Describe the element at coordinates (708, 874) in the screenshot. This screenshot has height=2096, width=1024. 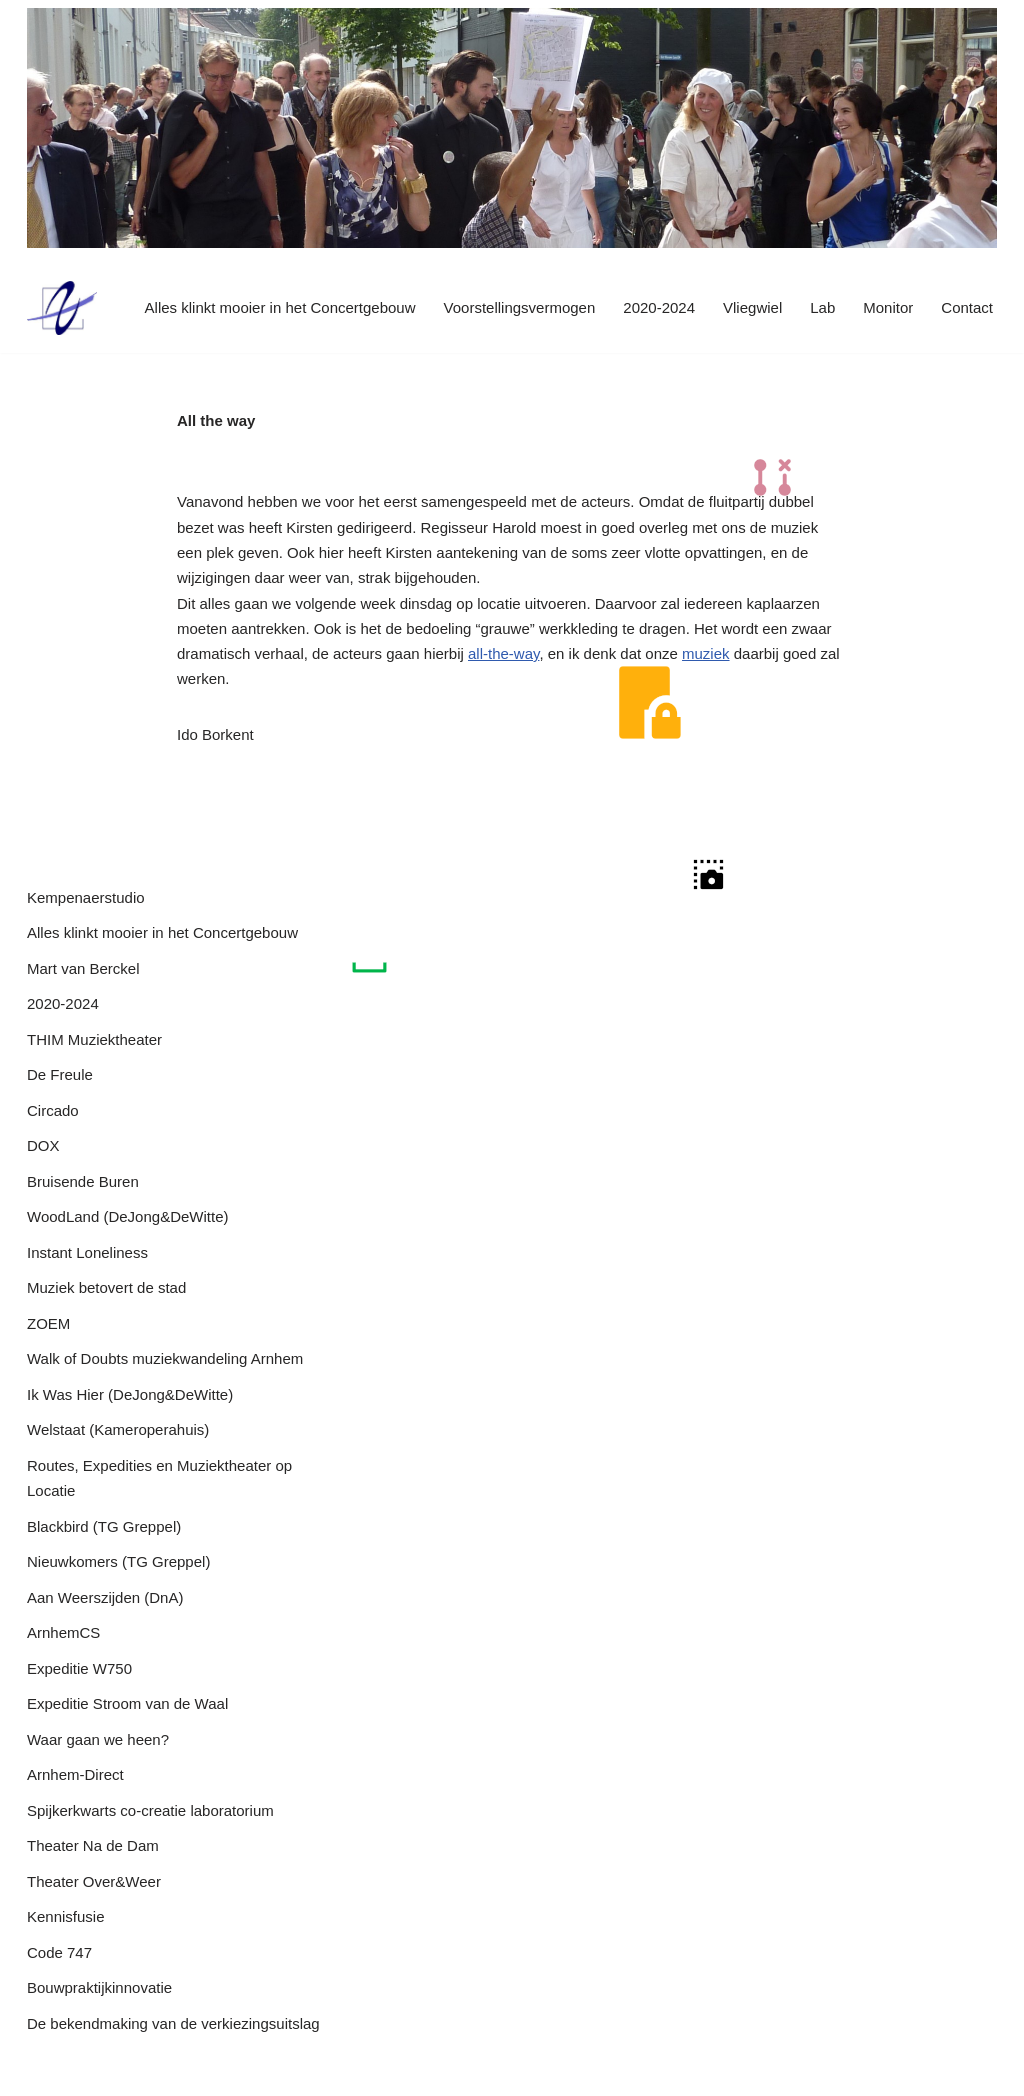
I see `capture a screenshot of the current screen` at that location.